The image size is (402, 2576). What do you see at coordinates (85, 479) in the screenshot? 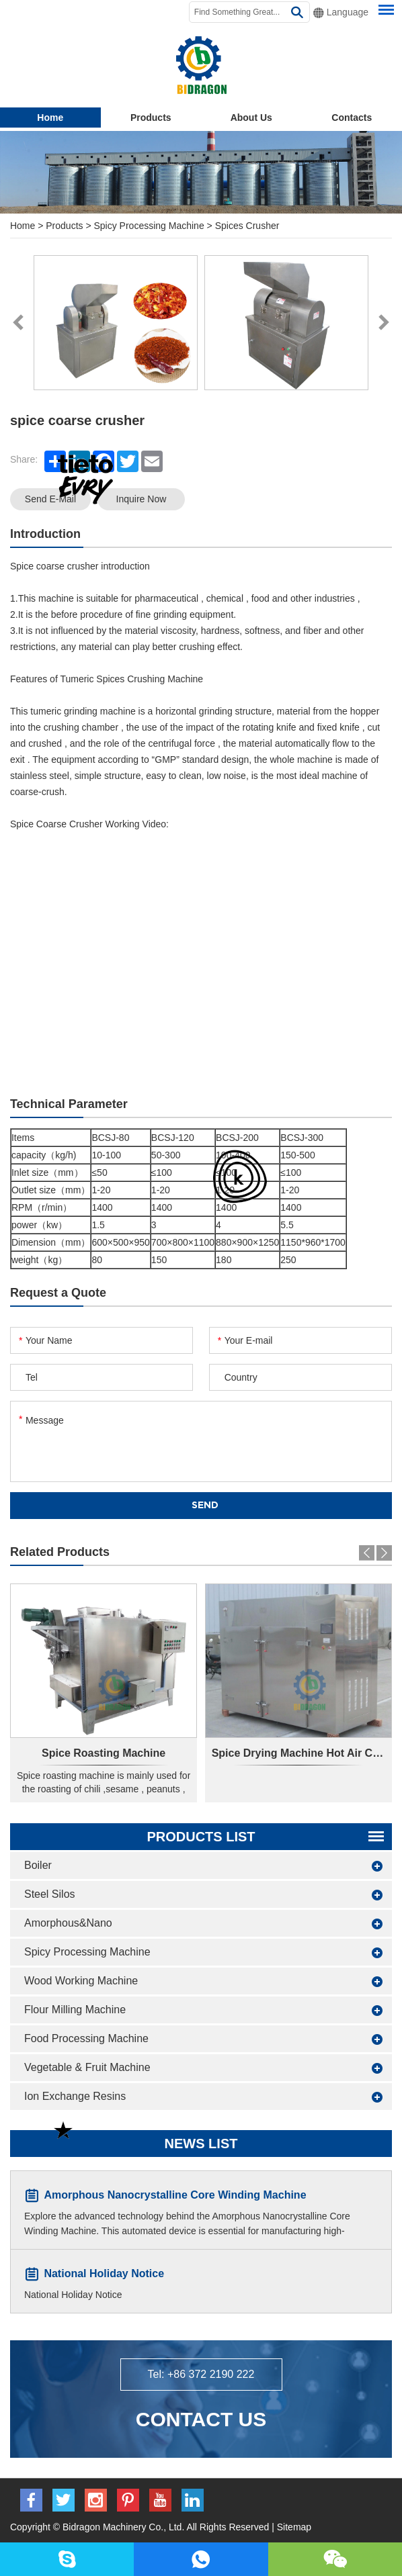
I see `visit Tietoevry website or services` at bounding box center [85, 479].